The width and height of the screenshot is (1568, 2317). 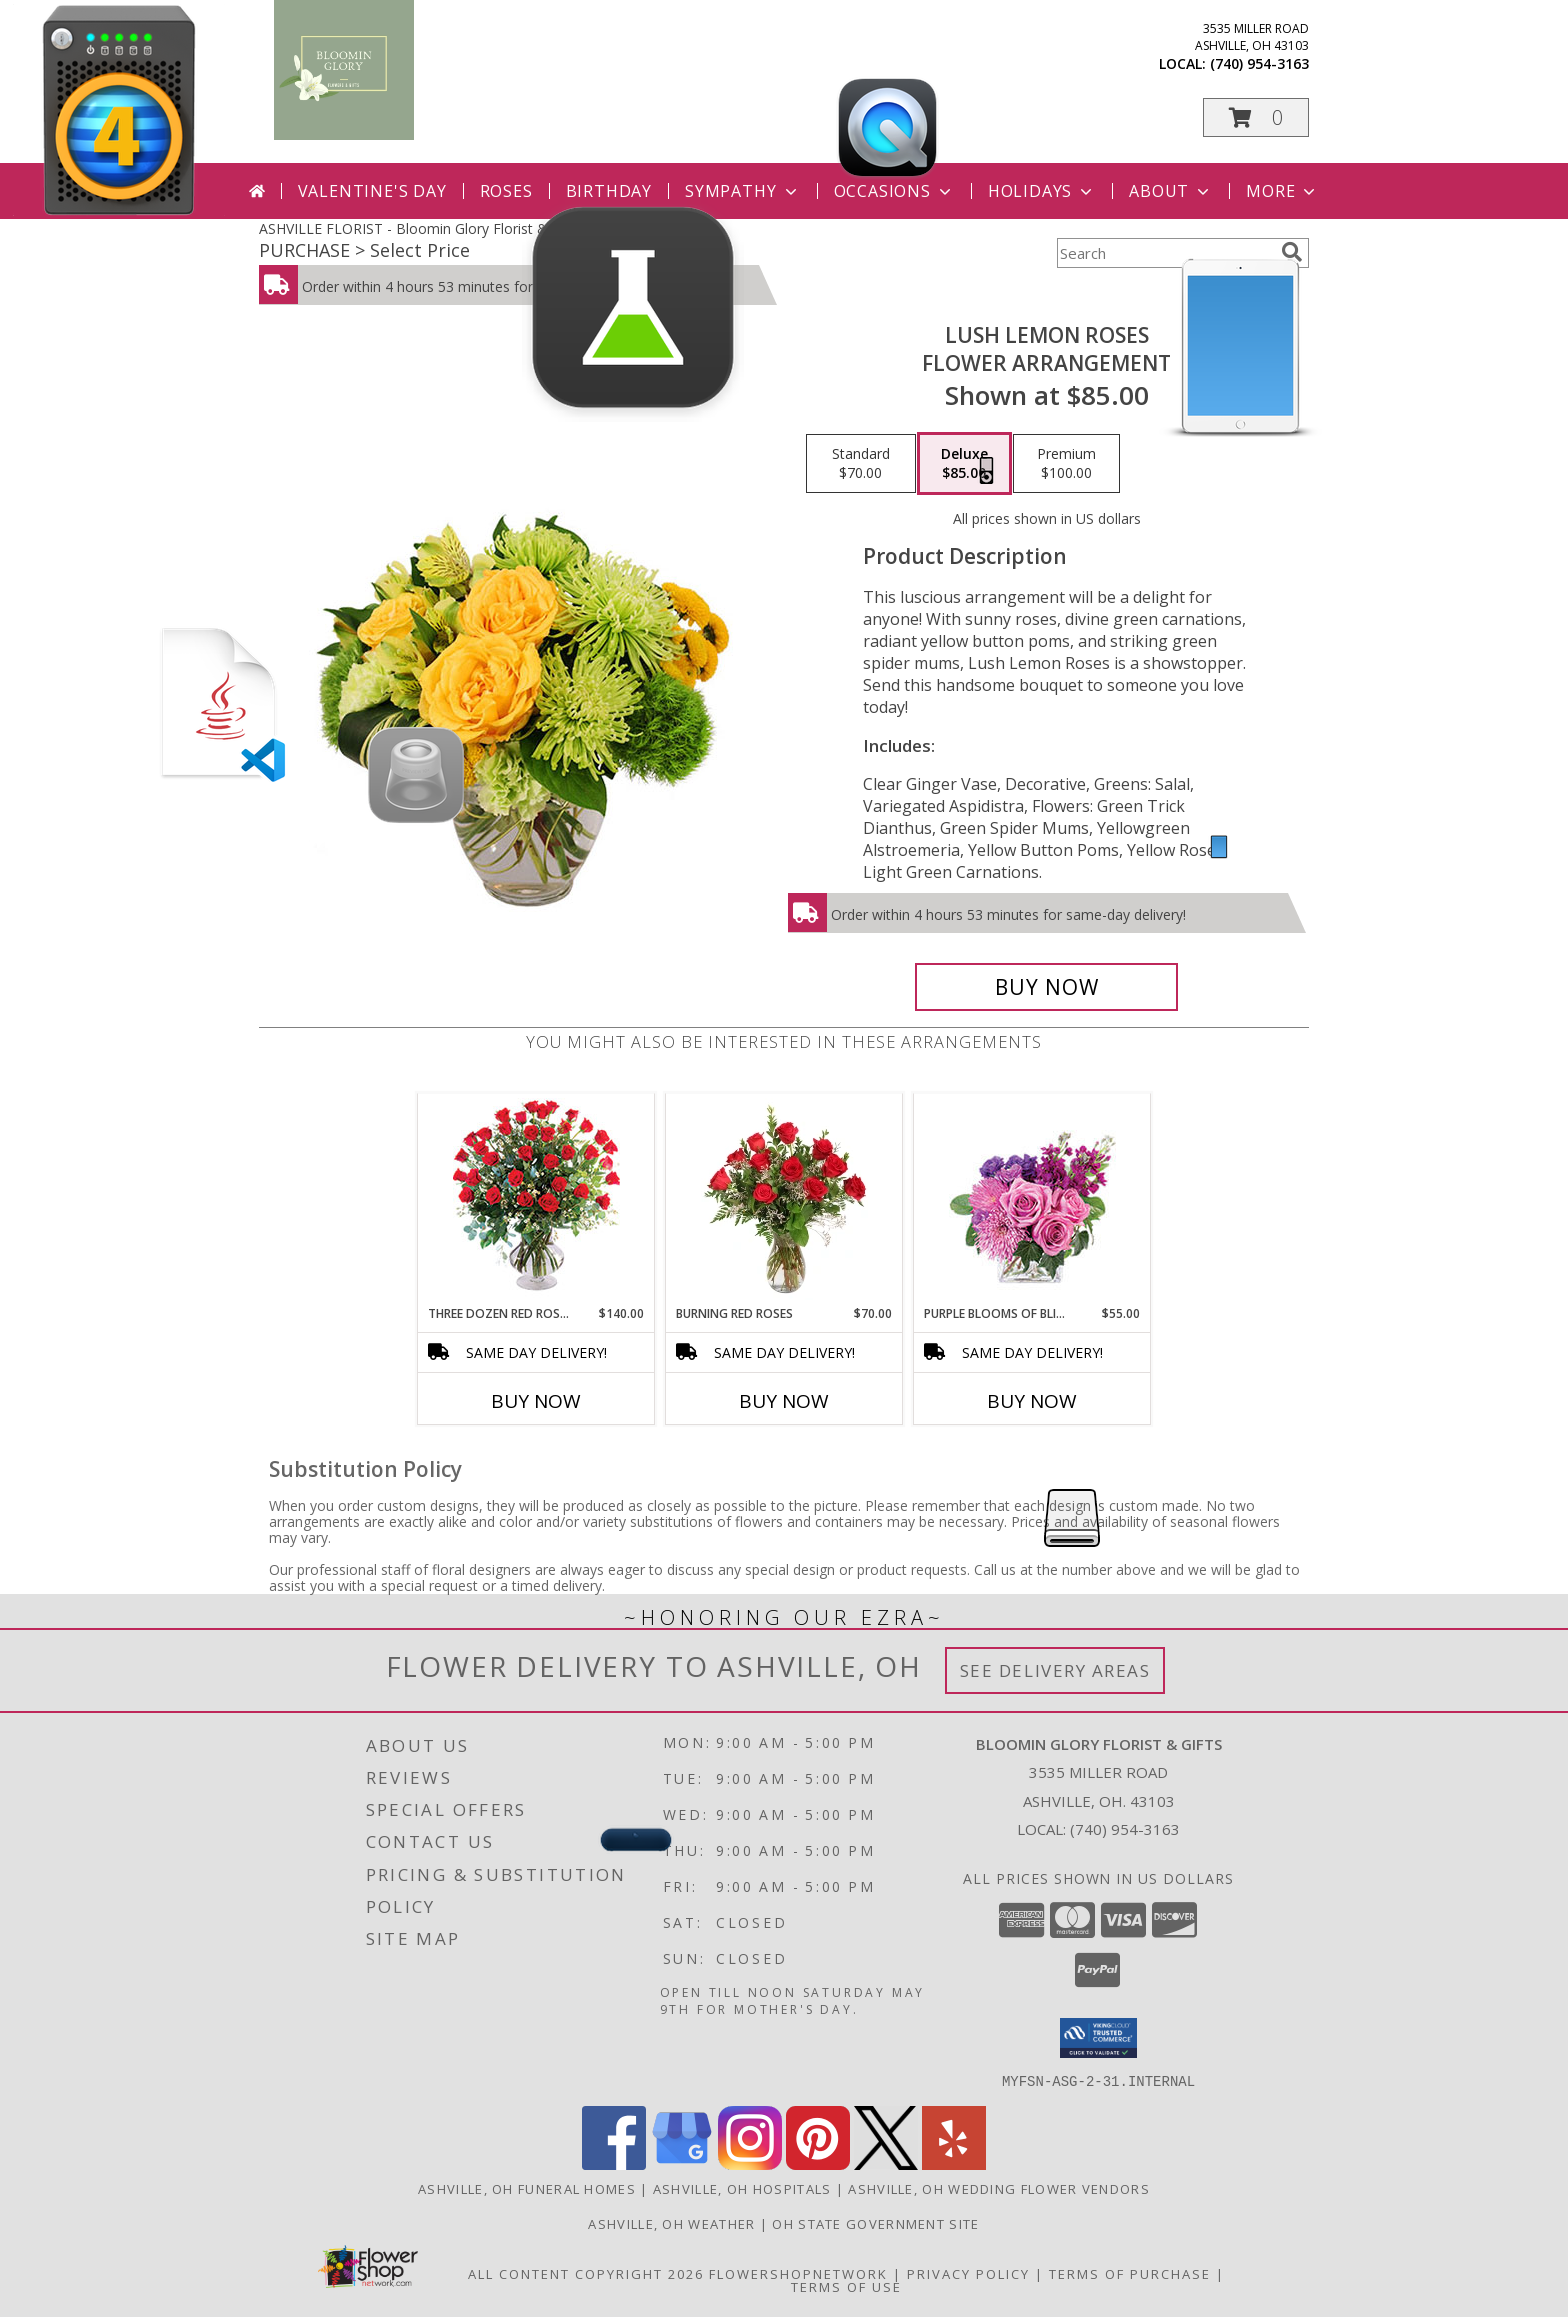 I want to click on iPad Air device icon, so click(x=1219, y=847).